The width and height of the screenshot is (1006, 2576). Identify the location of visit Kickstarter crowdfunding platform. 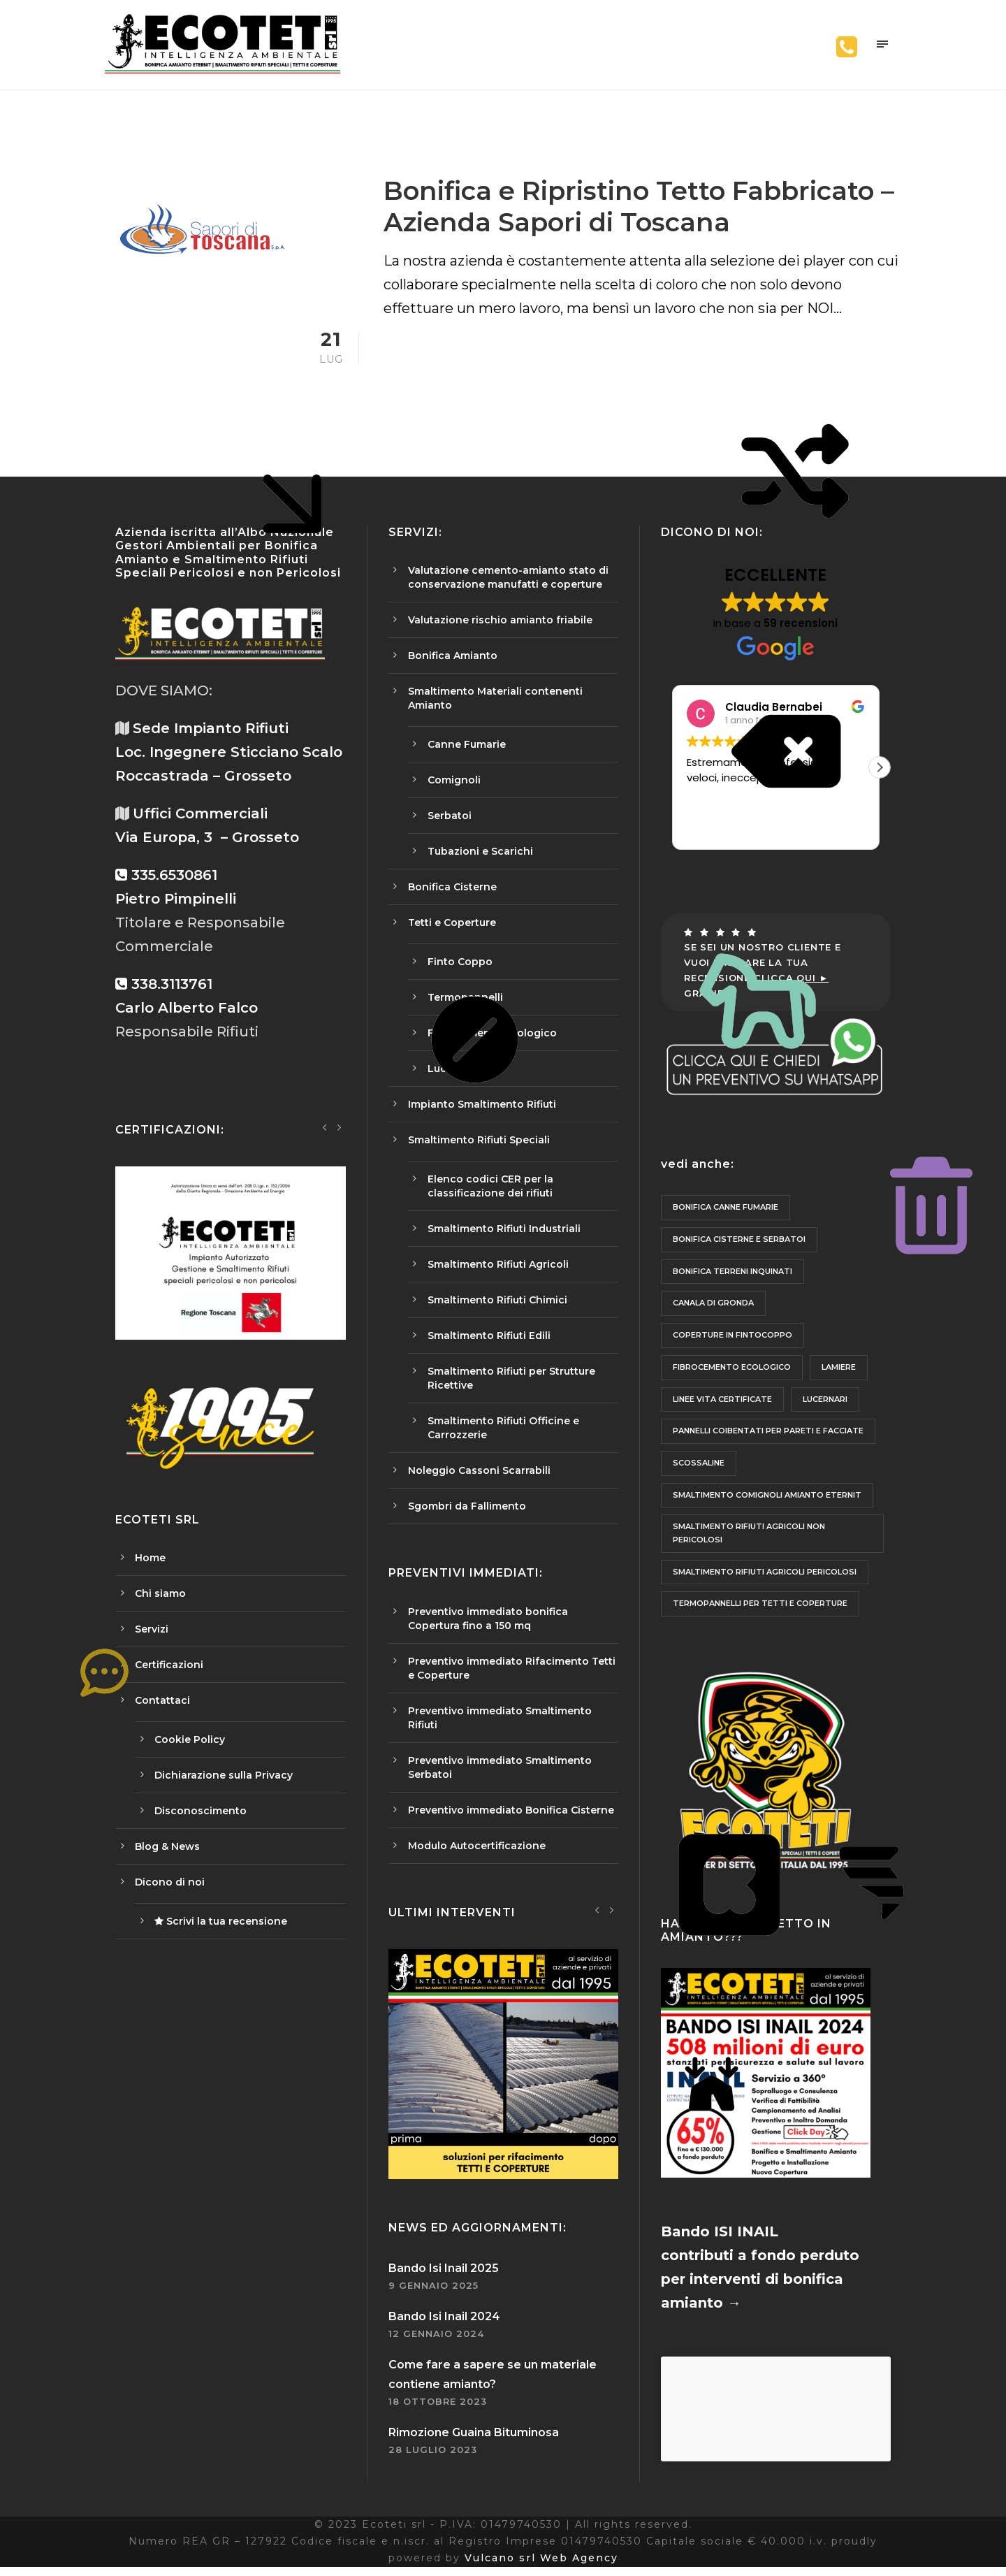
(729, 1885).